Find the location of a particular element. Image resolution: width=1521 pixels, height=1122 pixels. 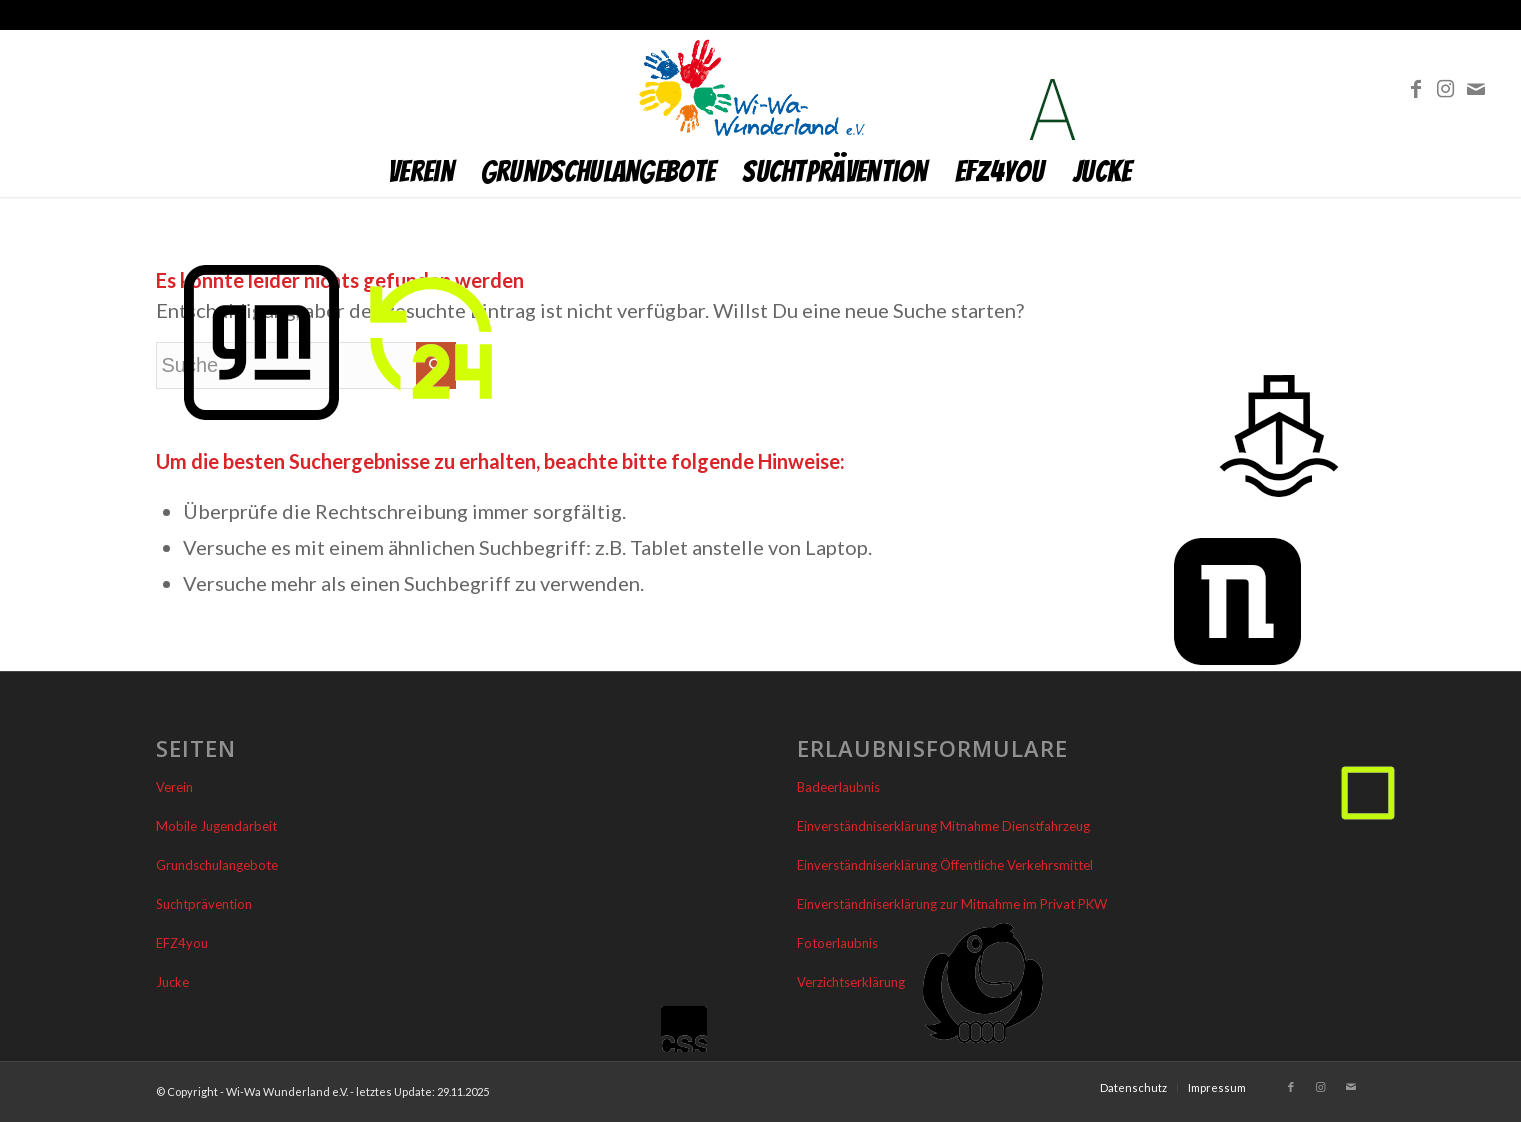

A-Frame VR framework logo is located at coordinates (1052, 109).